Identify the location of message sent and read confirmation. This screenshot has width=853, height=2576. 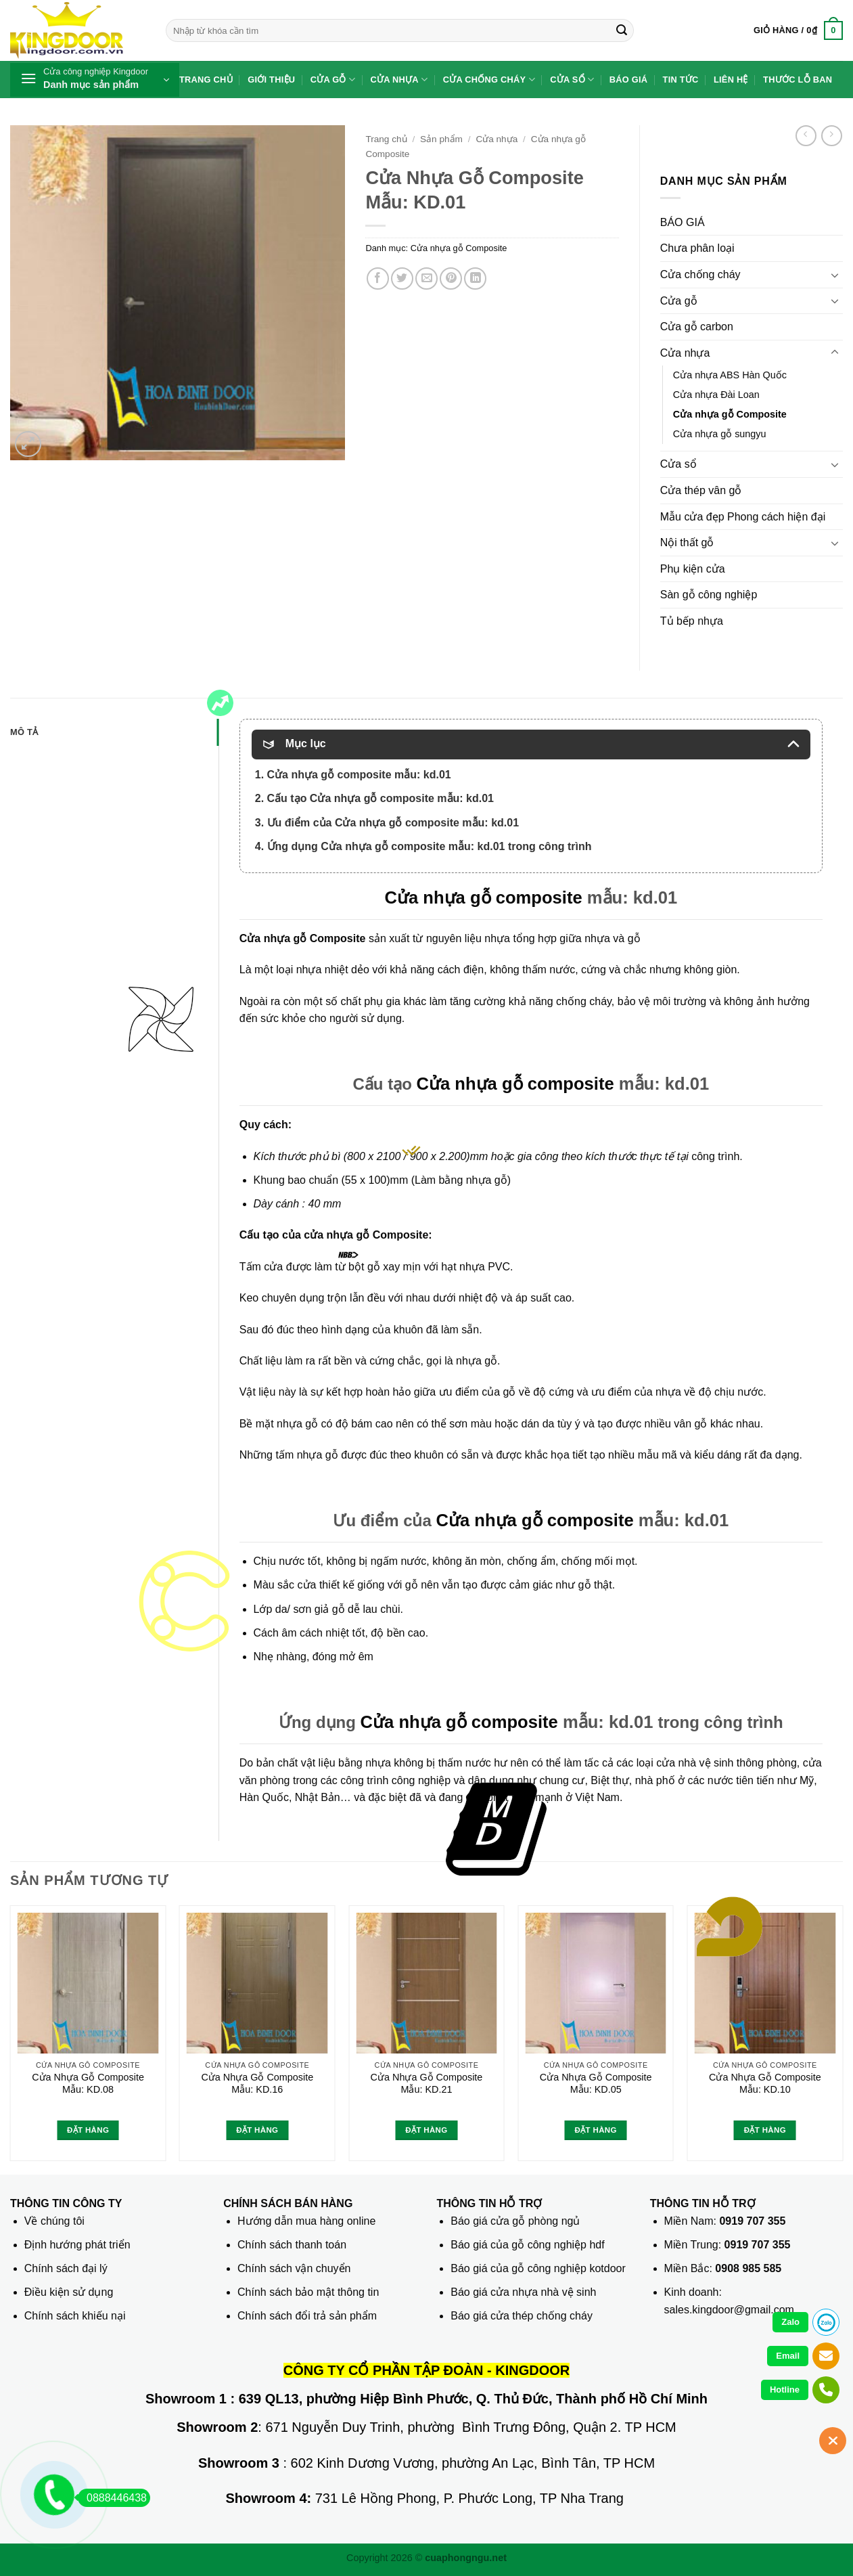
(411, 1151).